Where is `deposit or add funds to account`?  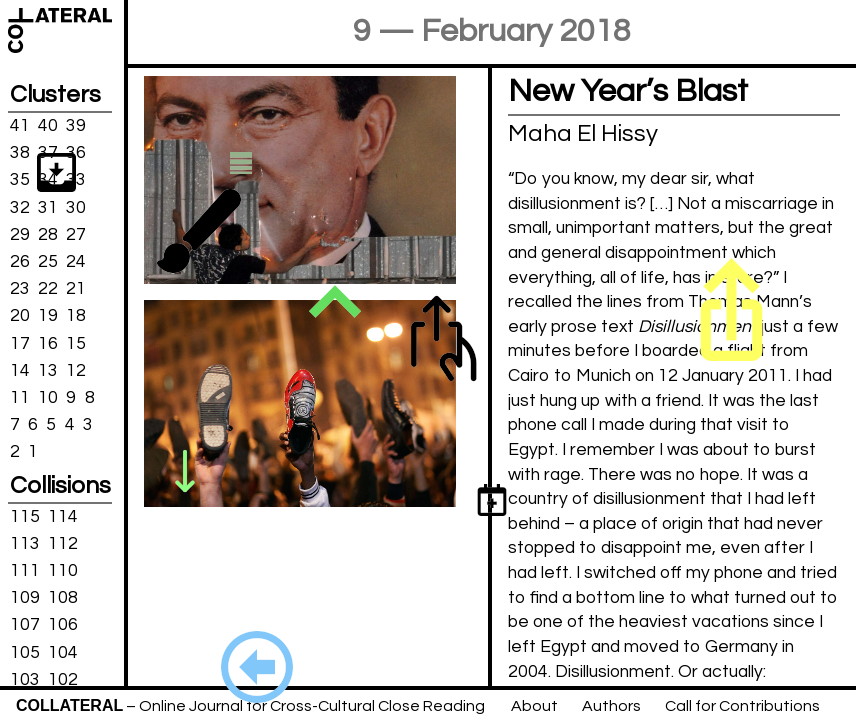
deposit or add funds to account is located at coordinates (439, 338).